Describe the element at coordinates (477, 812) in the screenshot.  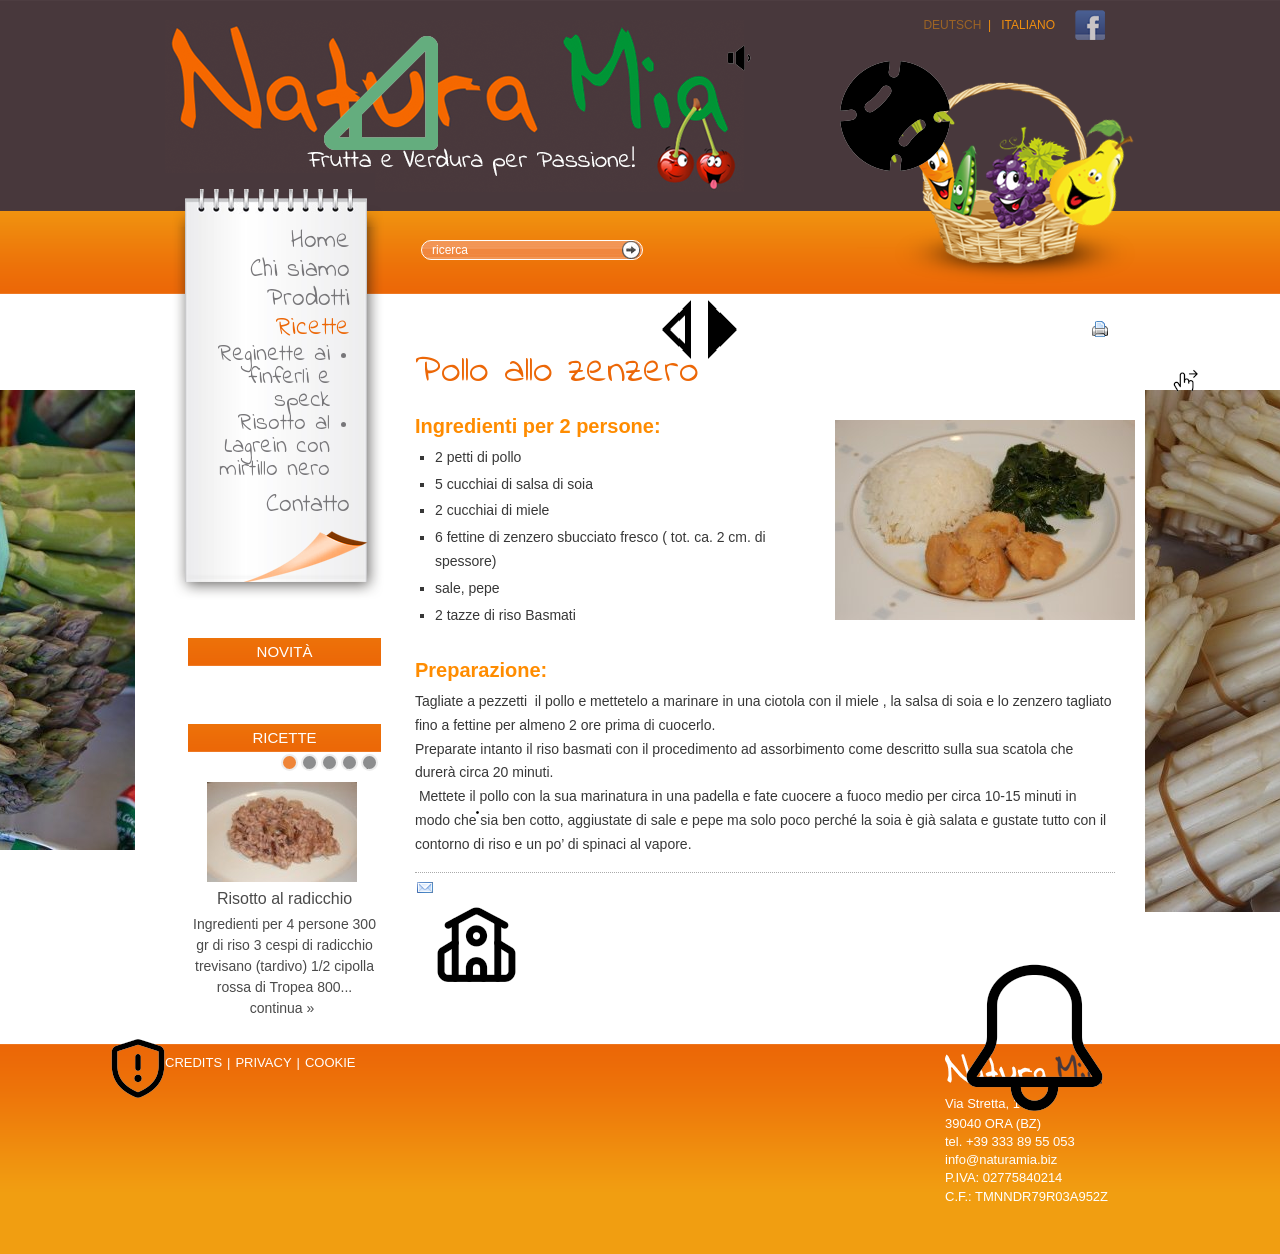
I see `indicates an unread notification or new item` at that location.